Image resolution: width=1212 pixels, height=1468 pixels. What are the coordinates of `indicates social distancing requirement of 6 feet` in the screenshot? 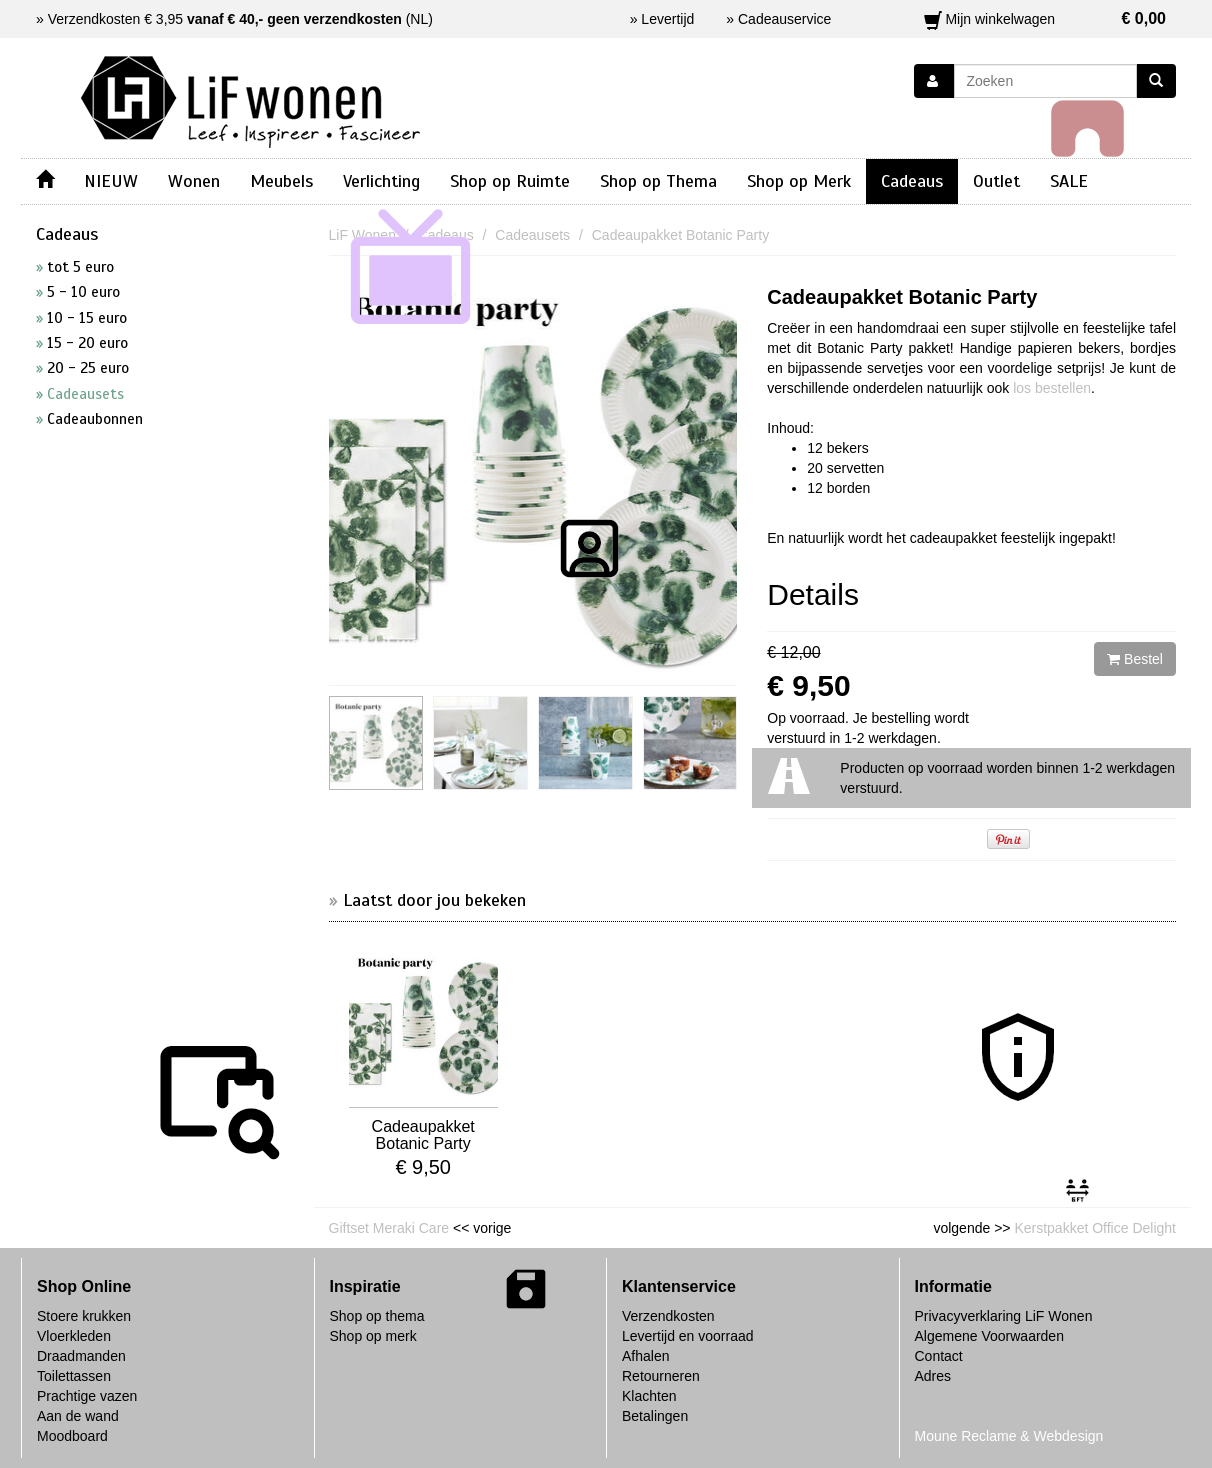 It's located at (1077, 1190).